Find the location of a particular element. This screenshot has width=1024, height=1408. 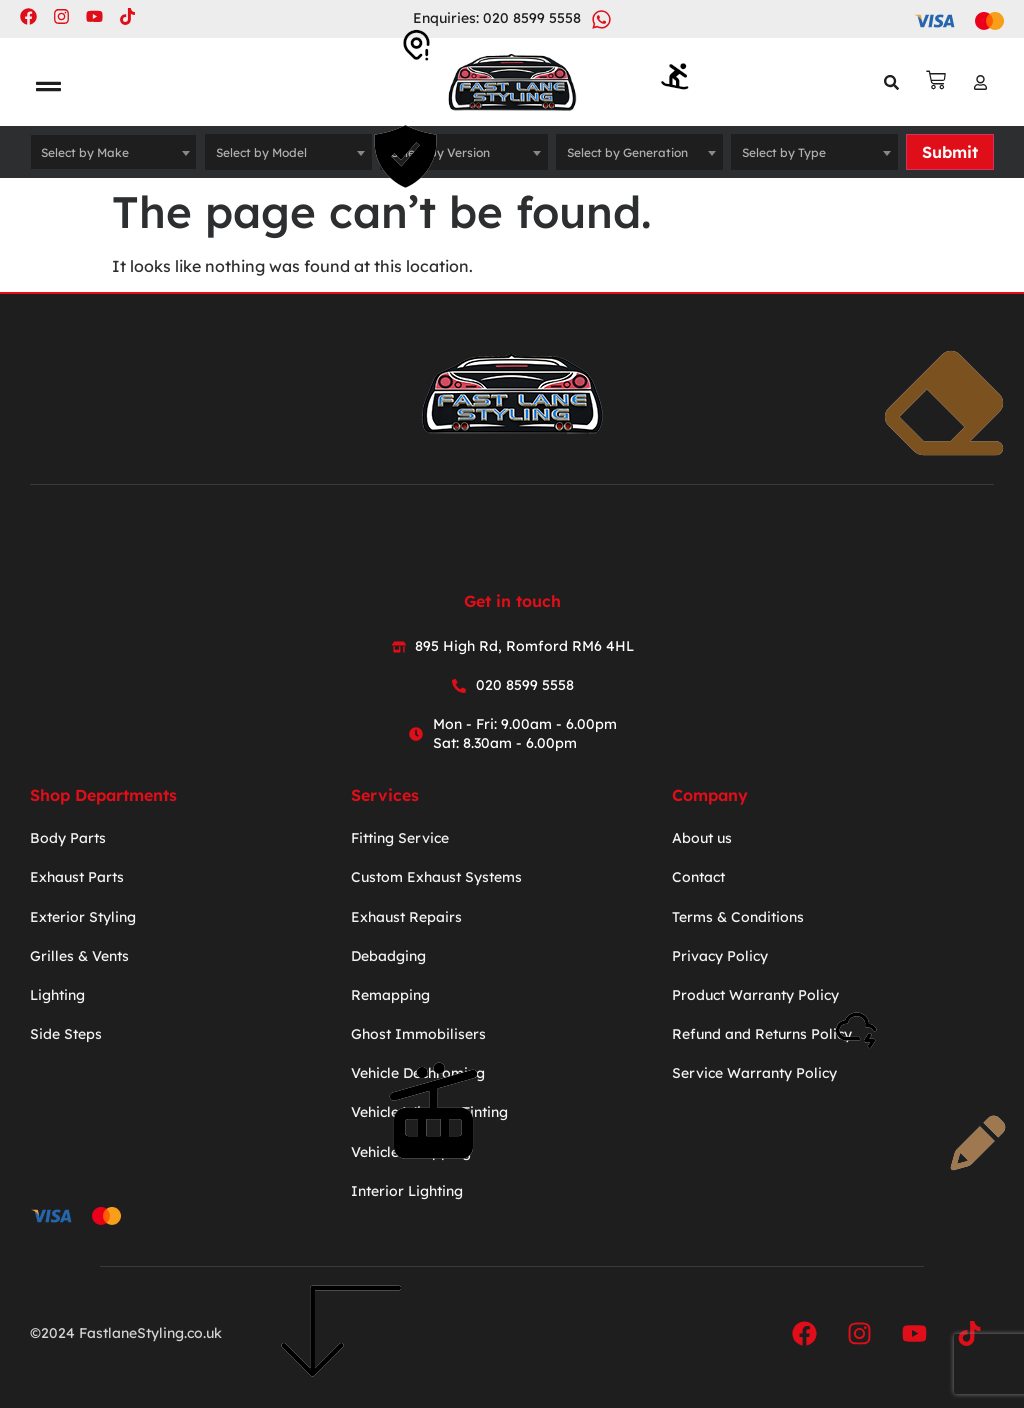

access snowboarding or winter sports content is located at coordinates (676, 76).